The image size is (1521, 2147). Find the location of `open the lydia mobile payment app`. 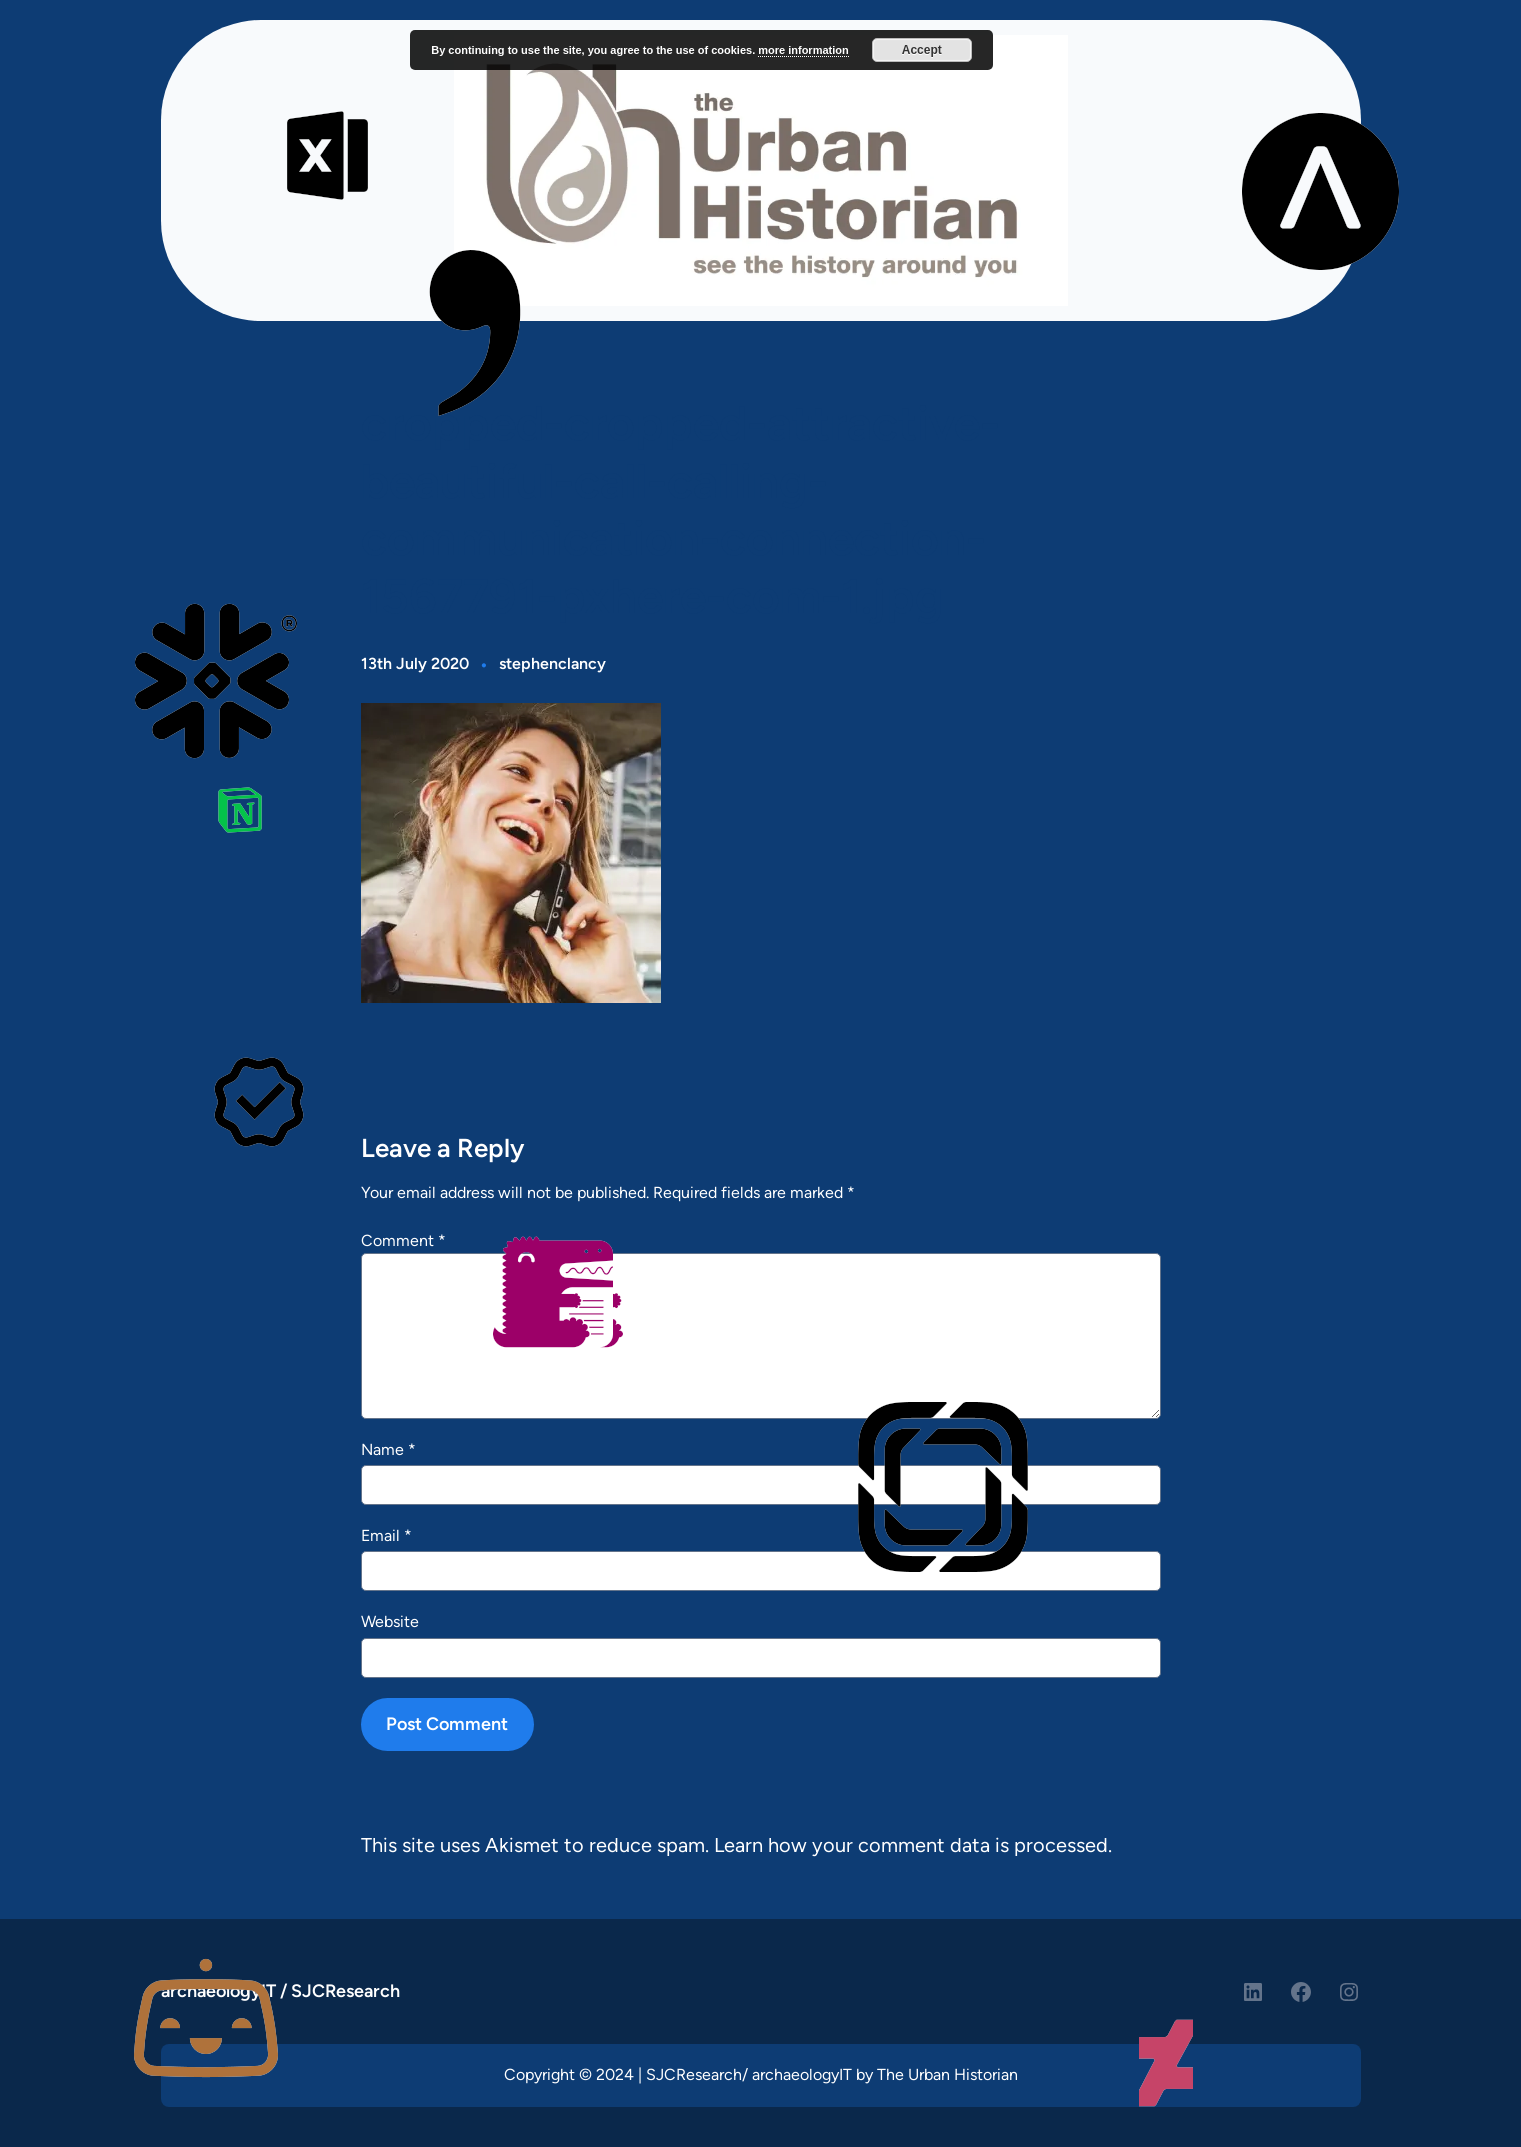

open the lydia mobile payment app is located at coordinates (1320, 191).